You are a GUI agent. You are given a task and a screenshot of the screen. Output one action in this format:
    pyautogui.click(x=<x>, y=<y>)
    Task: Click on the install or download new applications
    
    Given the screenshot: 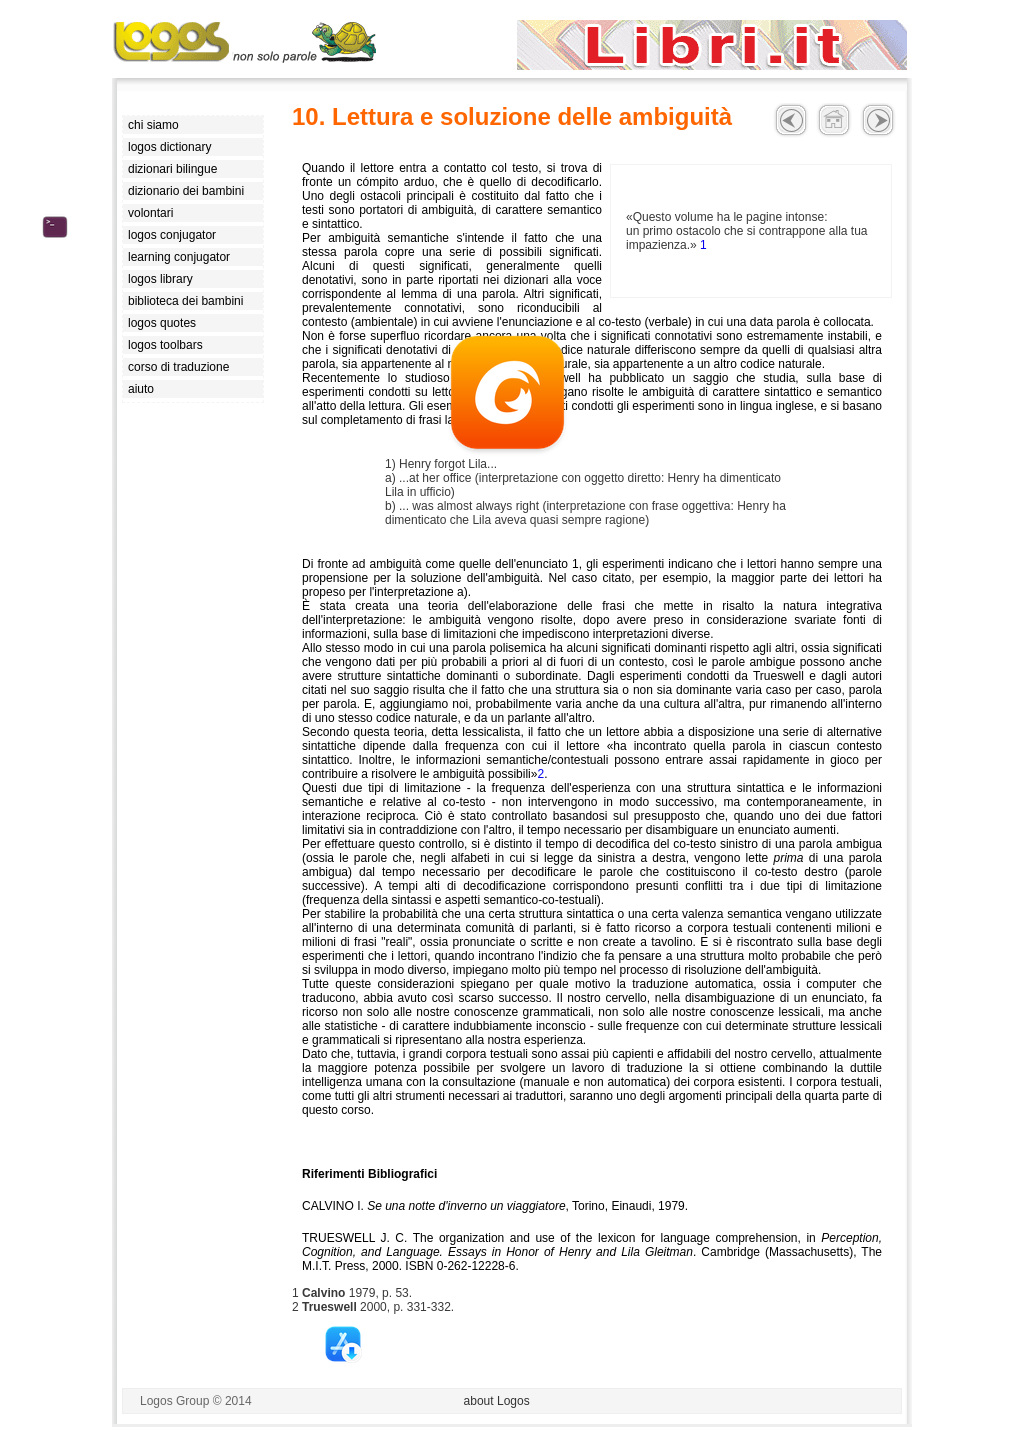 What is the action you would take?
    pyautogui.click(x=343, y=1344)
    